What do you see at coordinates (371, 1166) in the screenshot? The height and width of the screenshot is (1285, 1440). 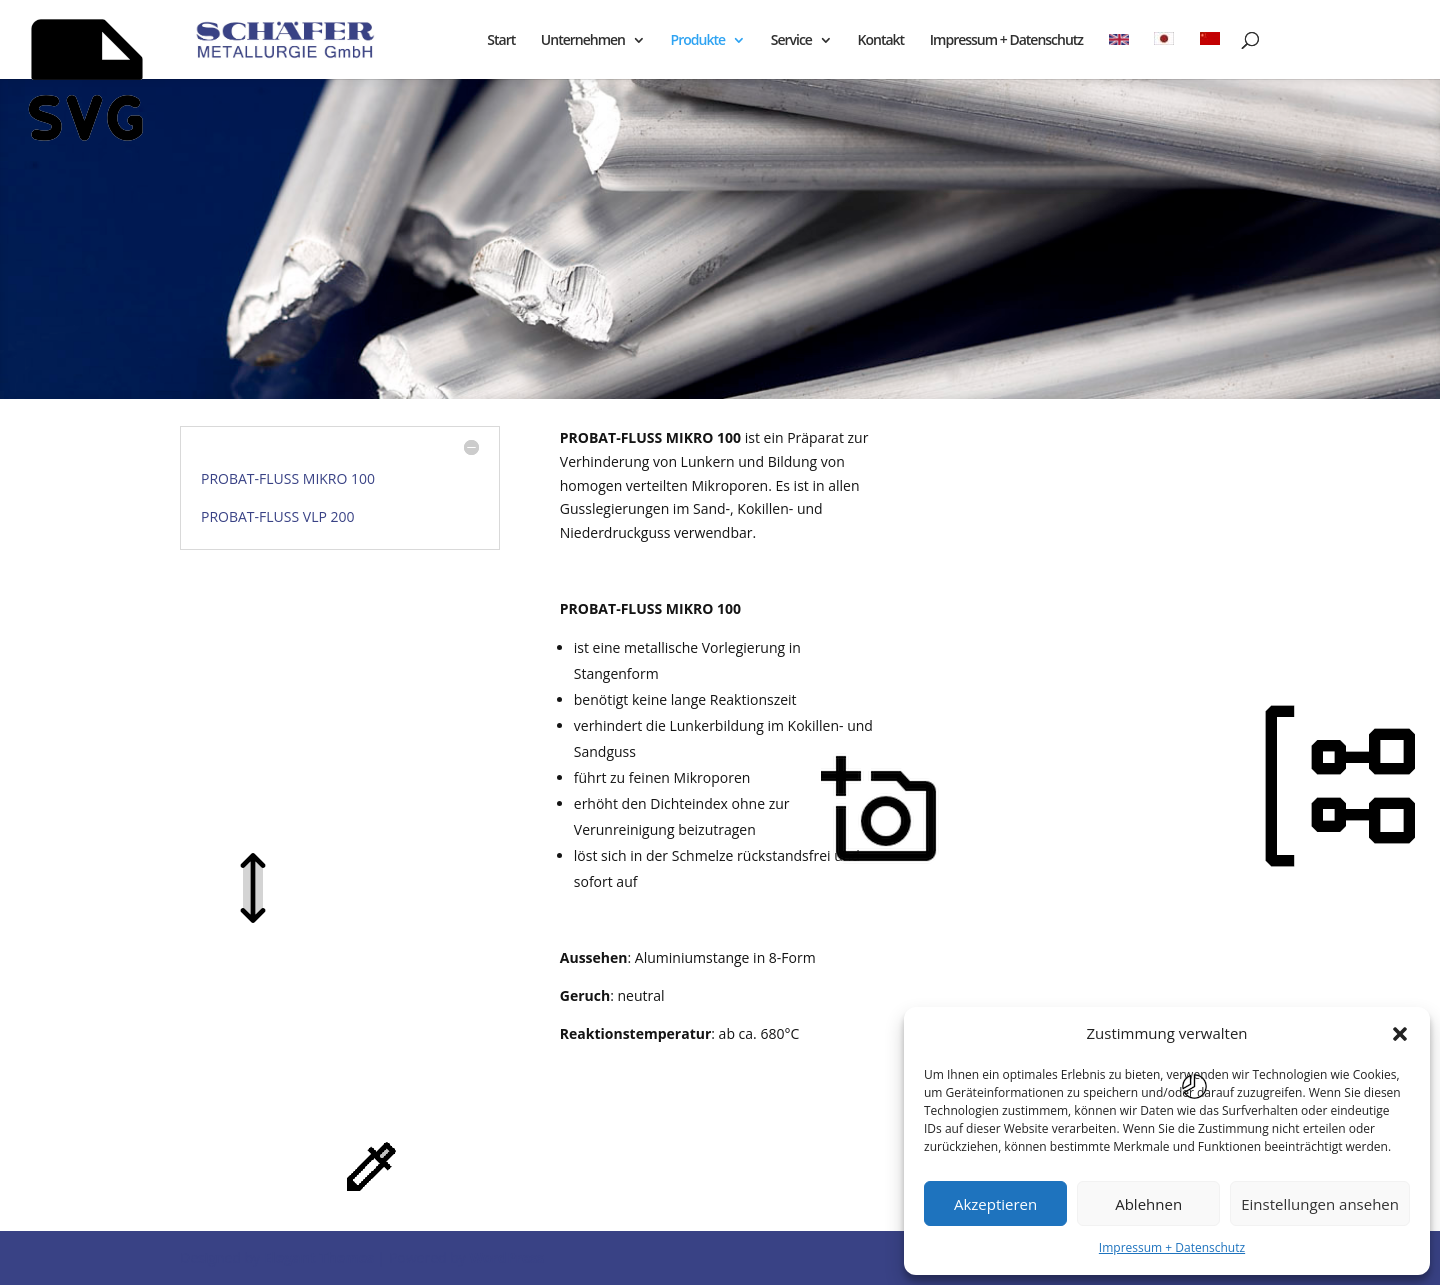 I see `pick a color from the canvas` at bounding box center [371, 1166].